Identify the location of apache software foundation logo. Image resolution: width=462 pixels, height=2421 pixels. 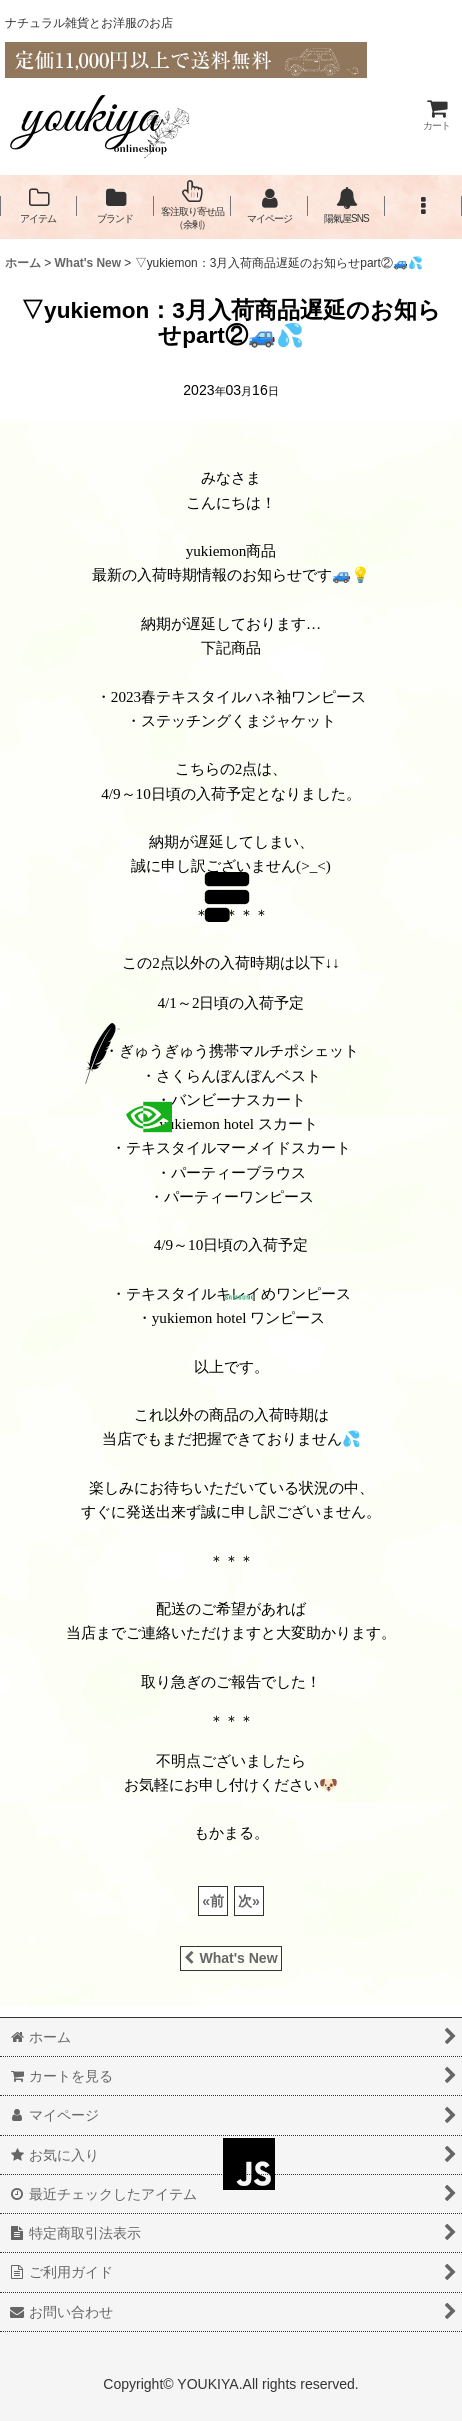
(102, 1053).